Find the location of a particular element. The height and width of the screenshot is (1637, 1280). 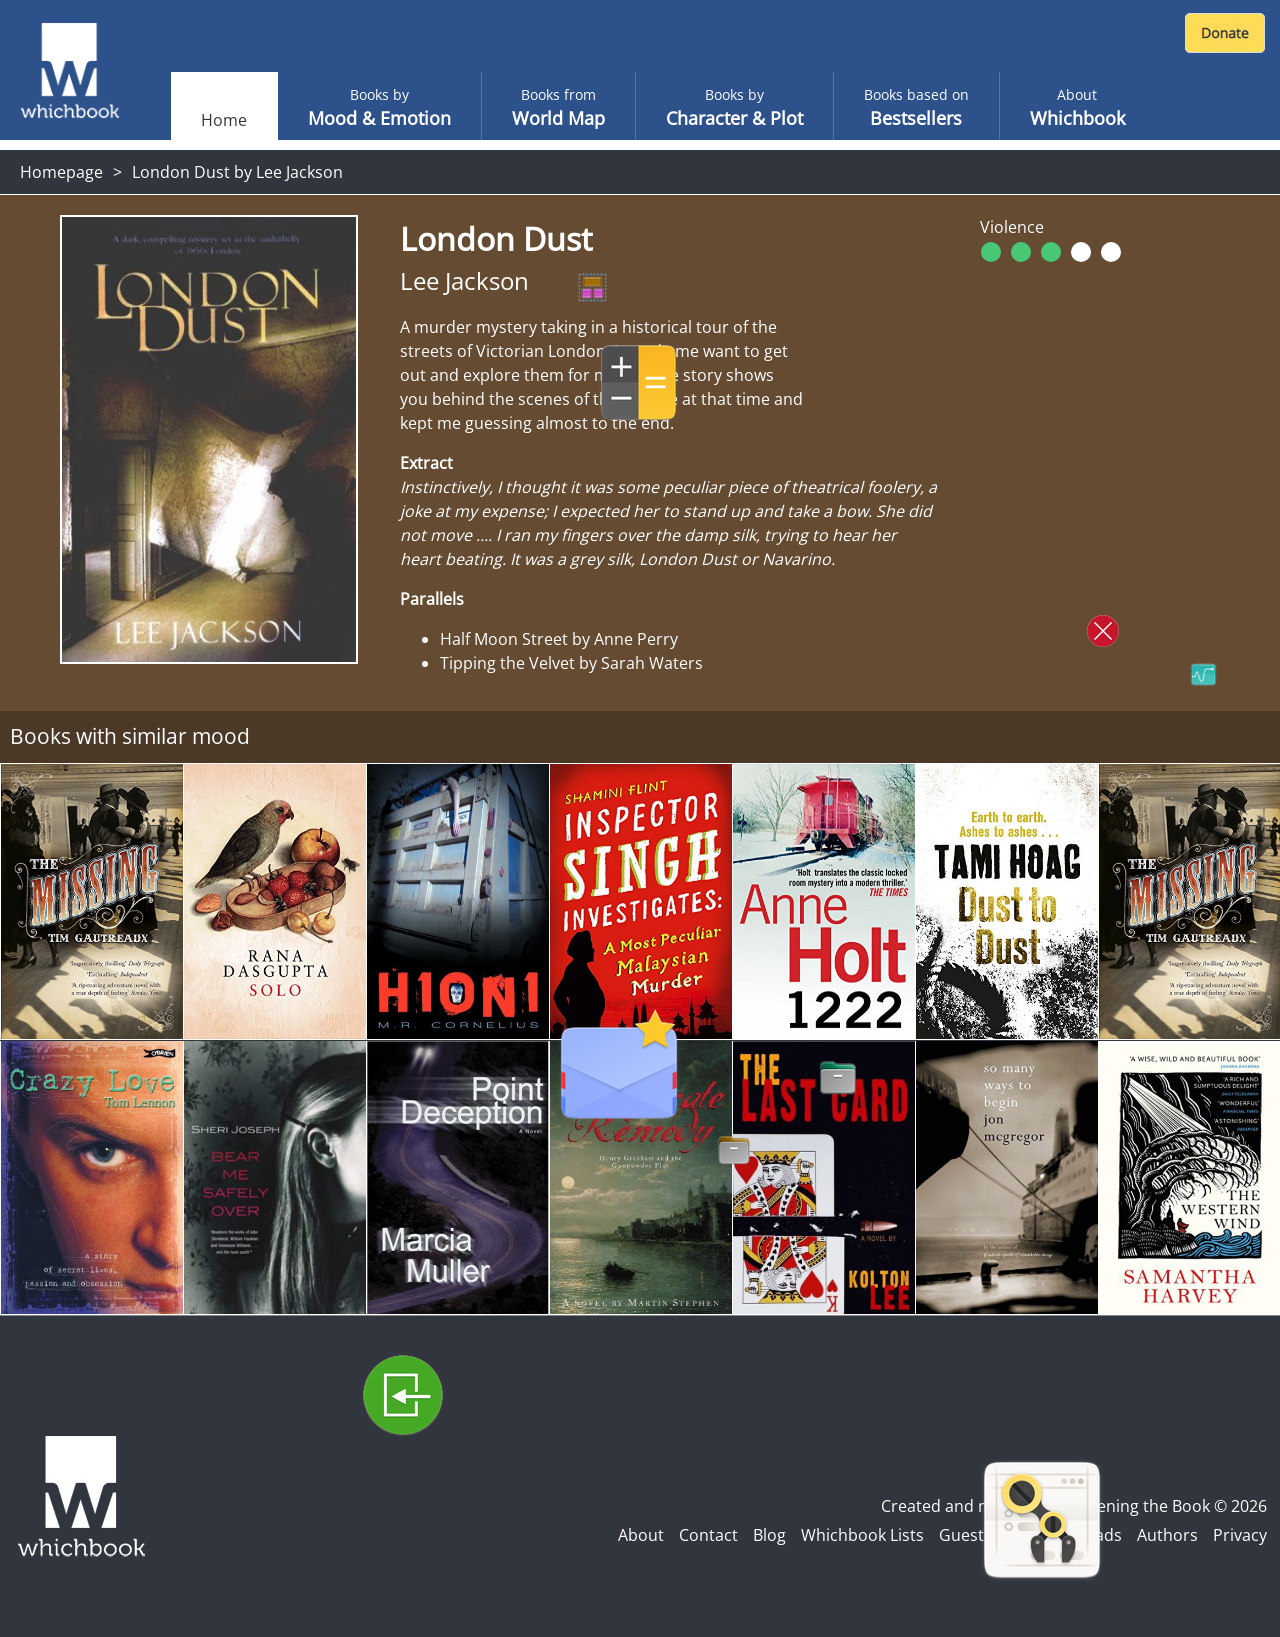

open the file manager is located at coordinates (838, 1077).